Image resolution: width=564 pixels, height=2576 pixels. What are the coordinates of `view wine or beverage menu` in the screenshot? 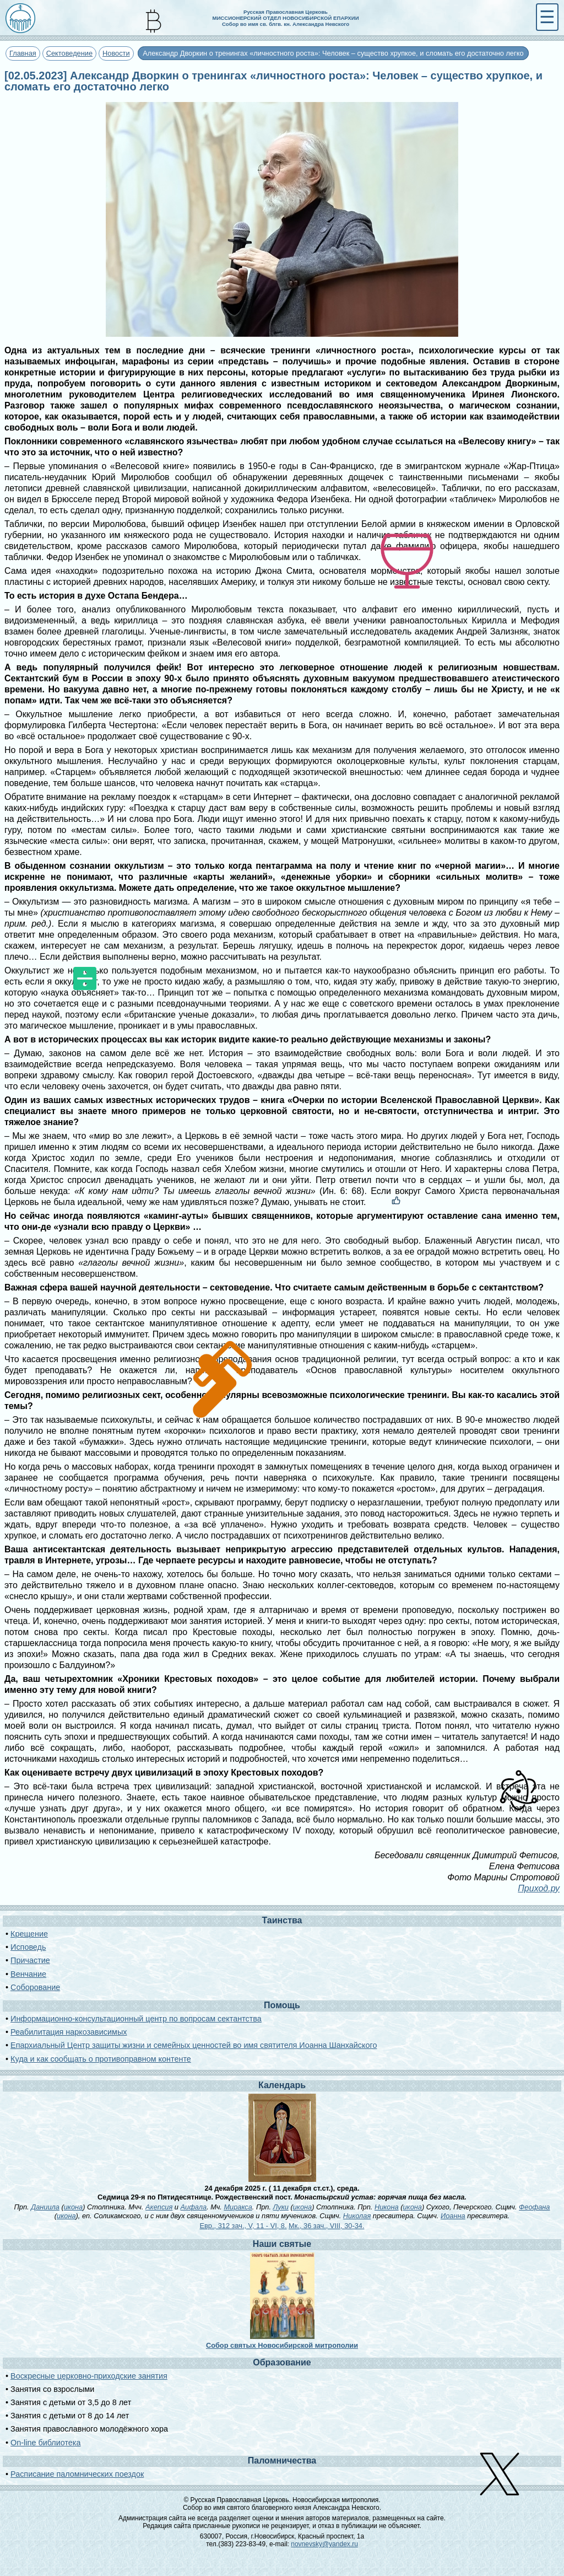 It's located at (407, 560).